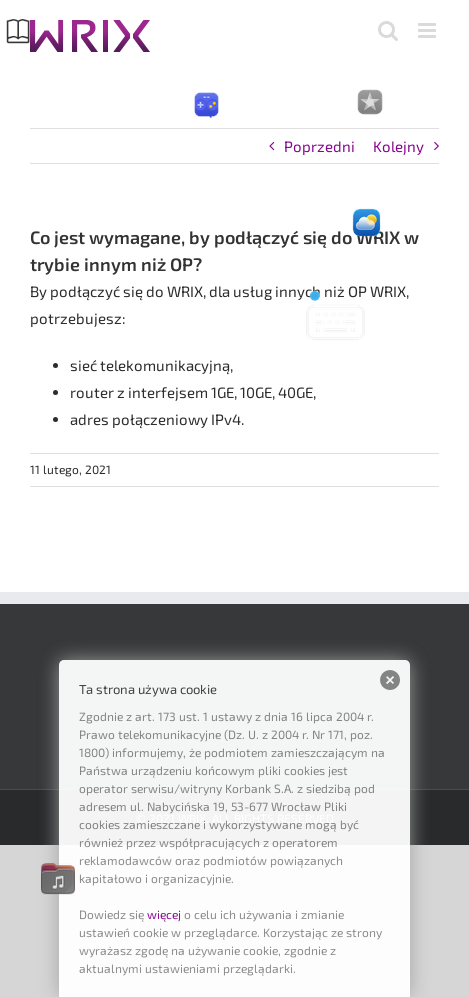  What do you see at coordinates (58, 878) in the screenshot?
I see `open your music folder` at bounding box center [58, 878].